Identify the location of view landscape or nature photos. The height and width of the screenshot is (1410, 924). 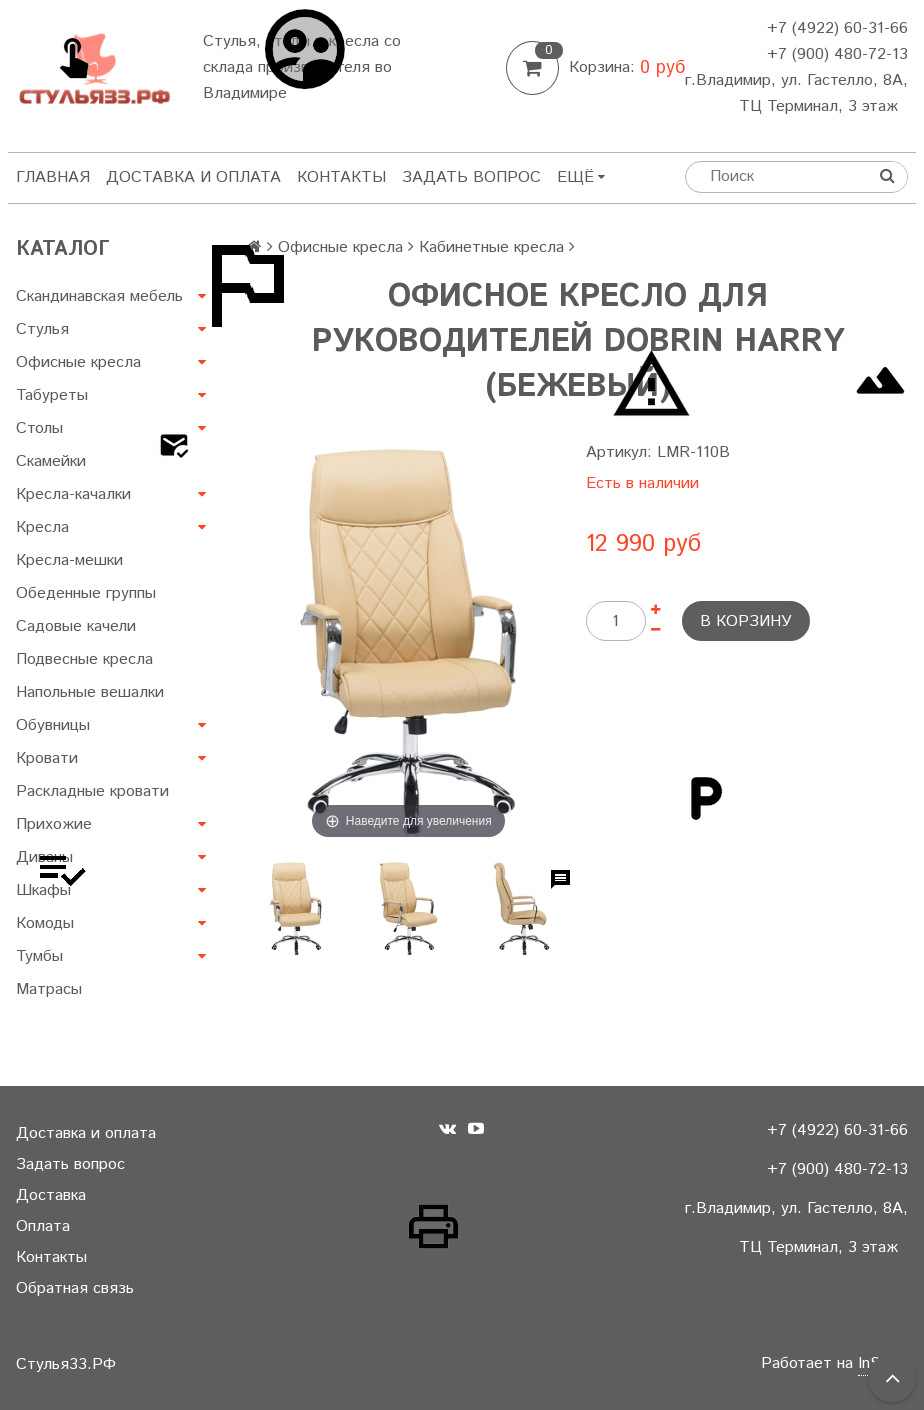
(880, 379).